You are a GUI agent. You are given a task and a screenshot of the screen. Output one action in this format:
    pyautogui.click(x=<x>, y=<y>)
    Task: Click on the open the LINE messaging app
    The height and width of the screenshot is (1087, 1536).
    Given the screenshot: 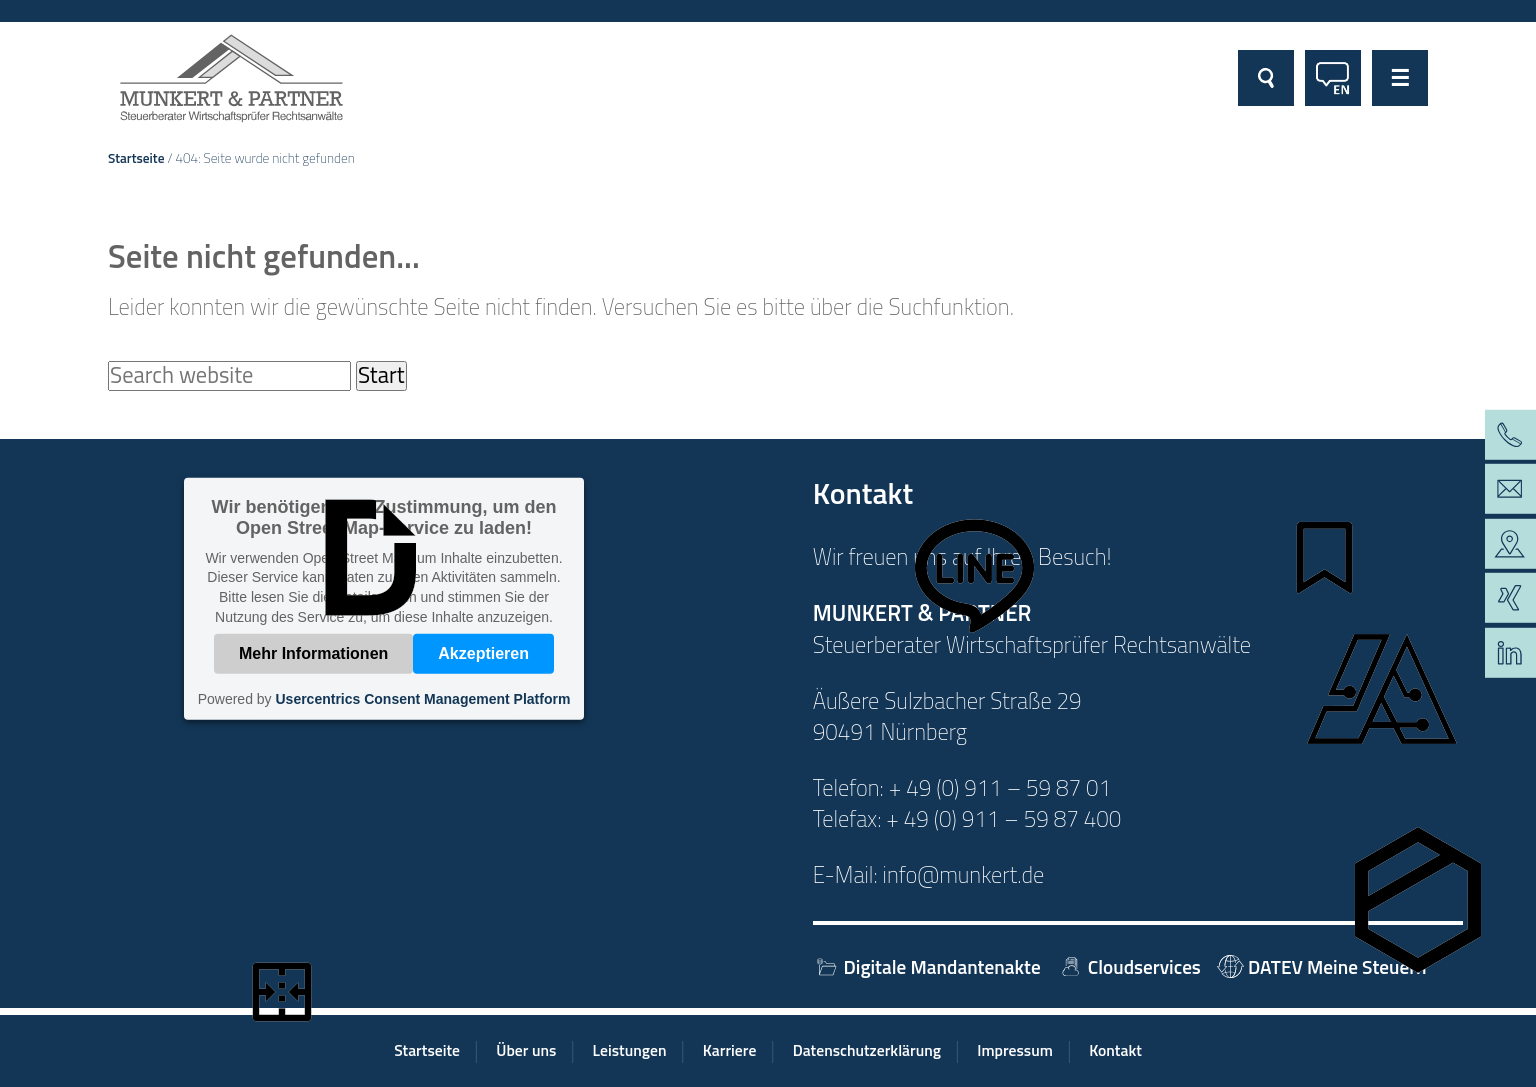 What is the action you would take?
    pyautogui.click(x=974, y=575)
    